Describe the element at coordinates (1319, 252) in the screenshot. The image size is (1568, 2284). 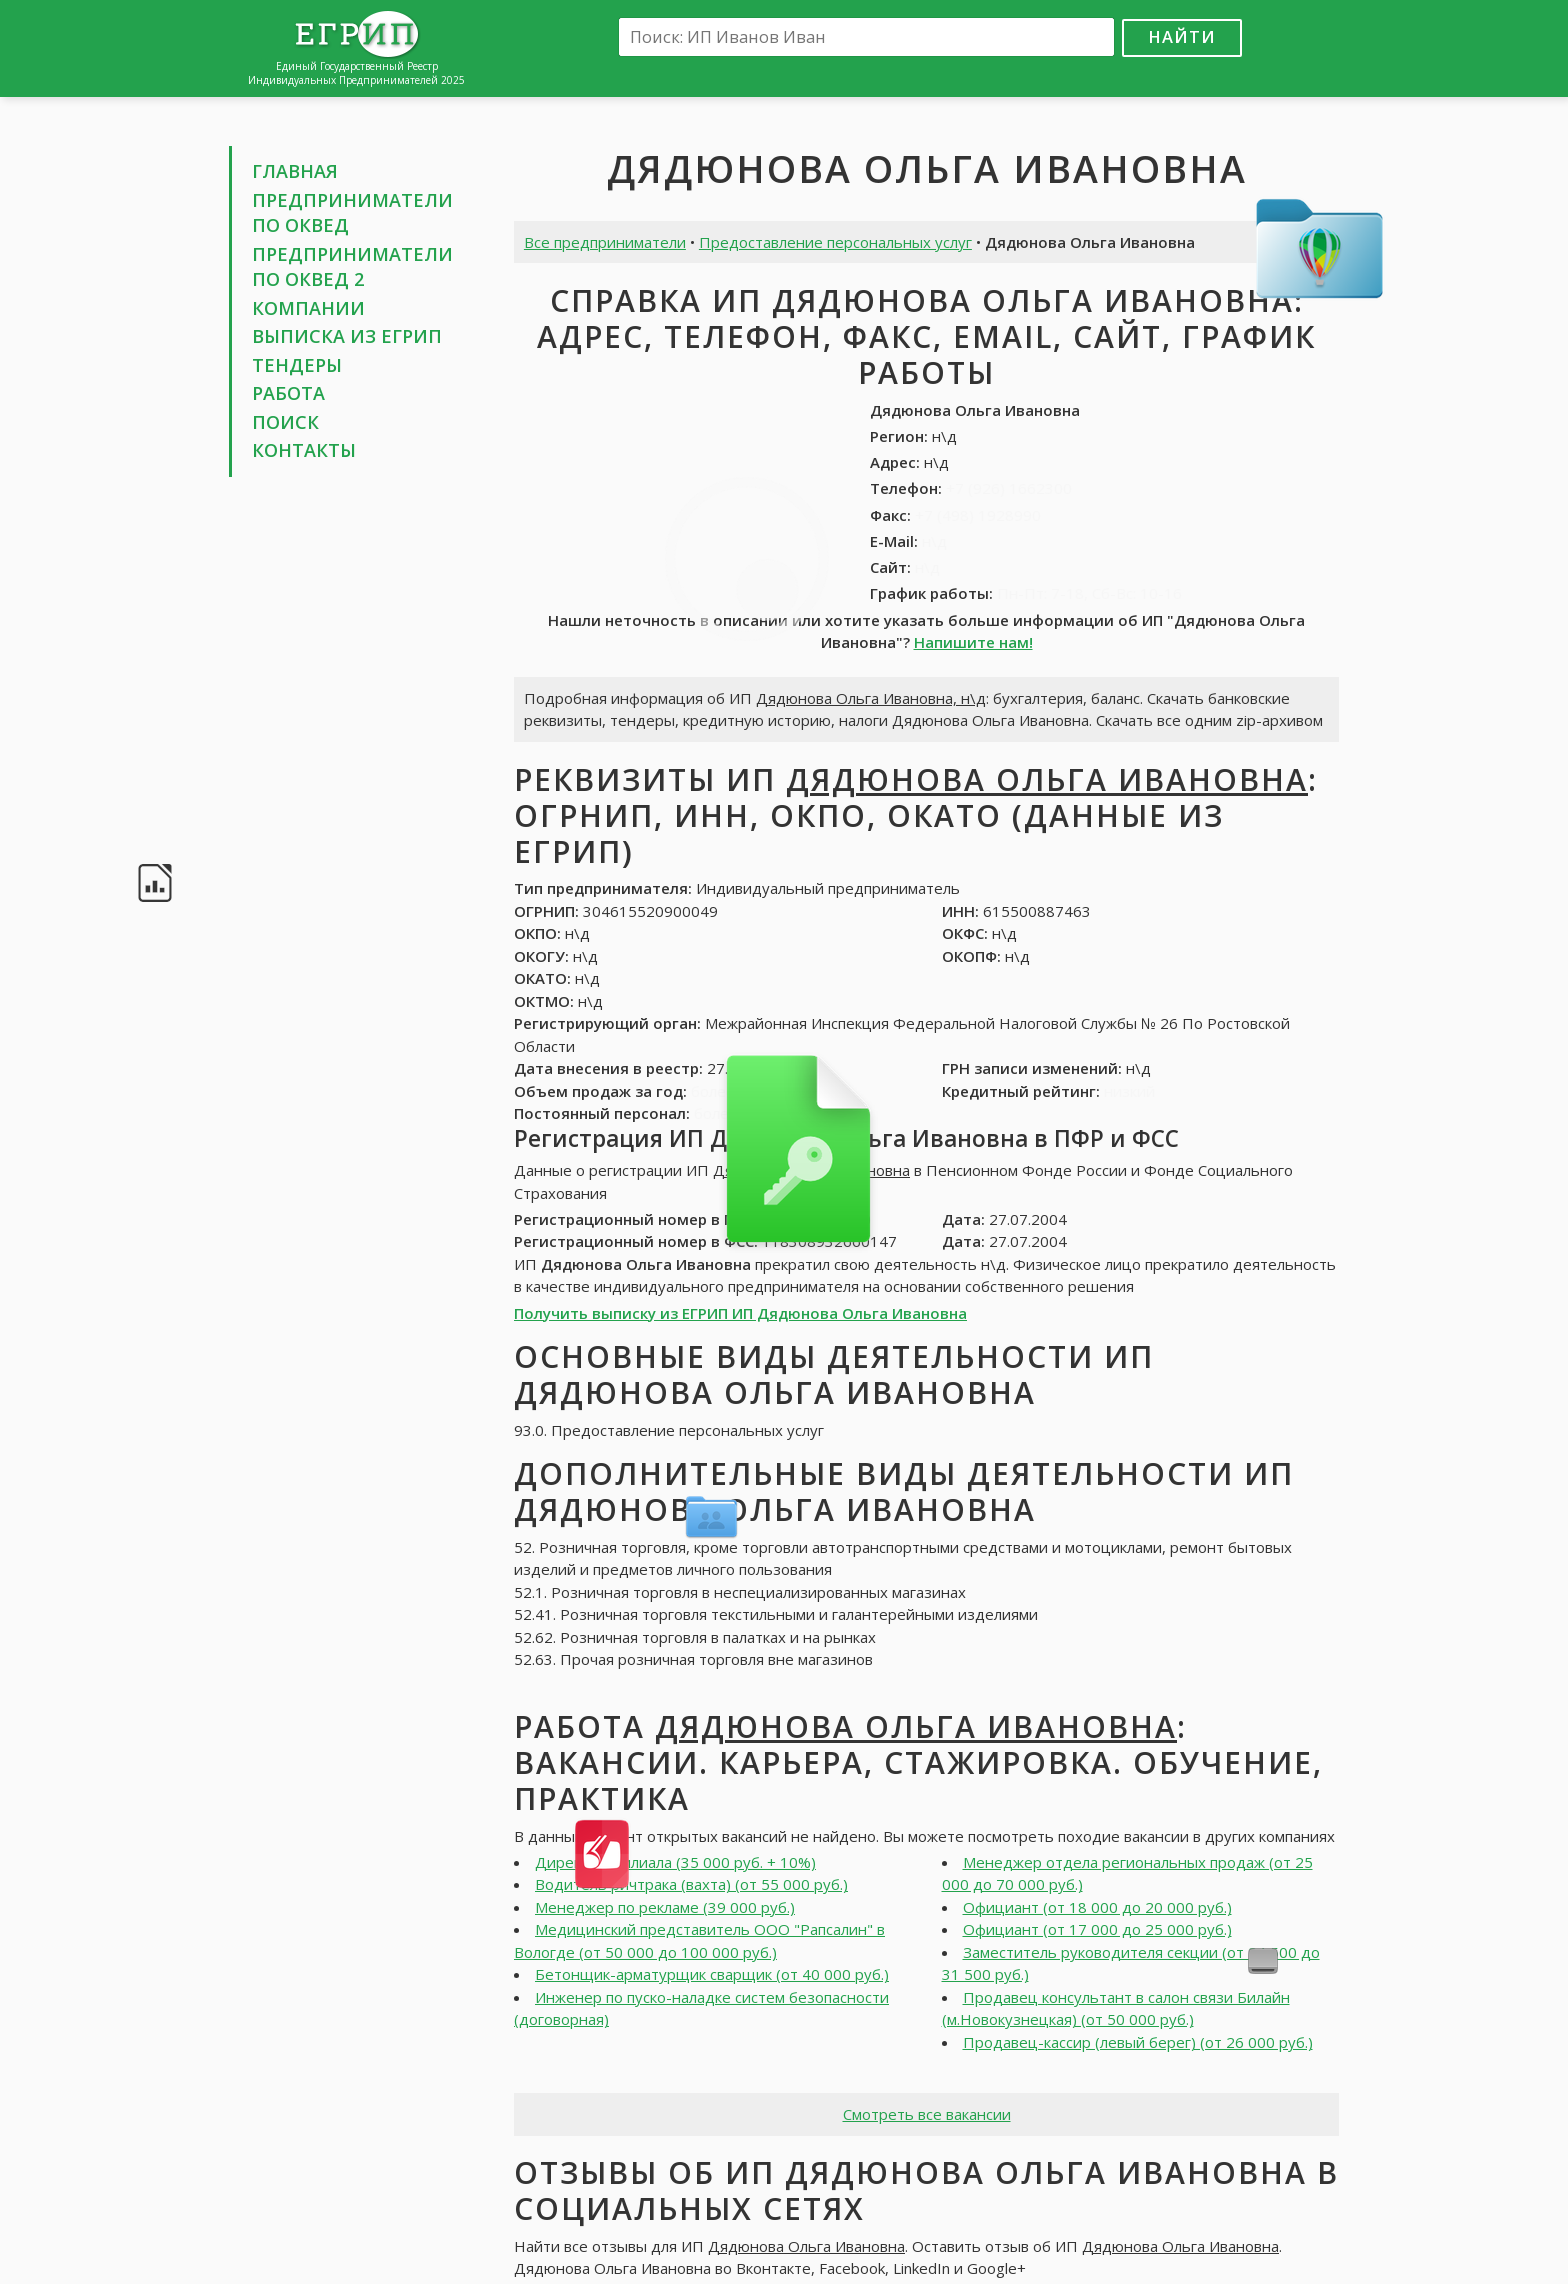
I see `open folder containing CorelDRAW files` at that location.